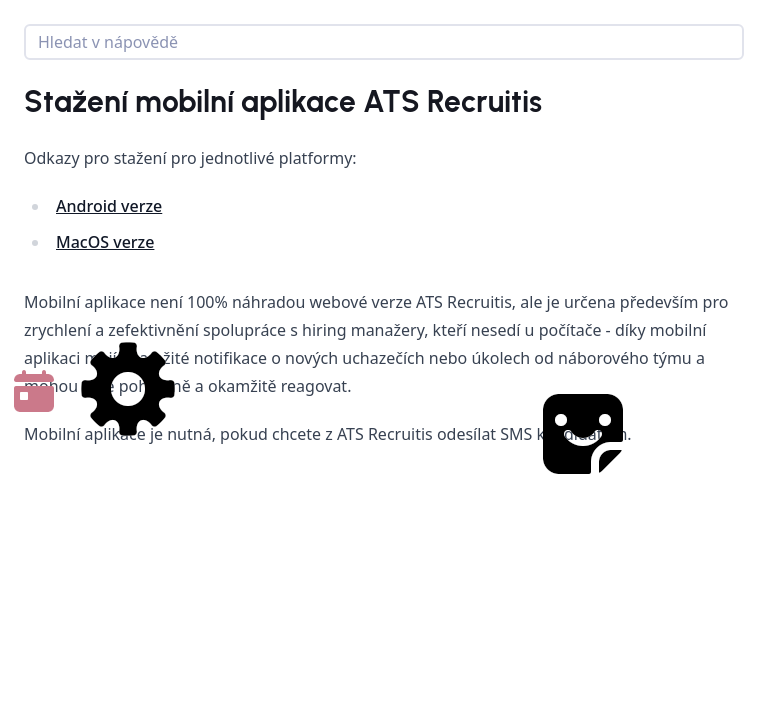  What do you see at coordinates (583, 434) in the screenshot?
I see `open sticker picker` at bounding box center [583, 434].